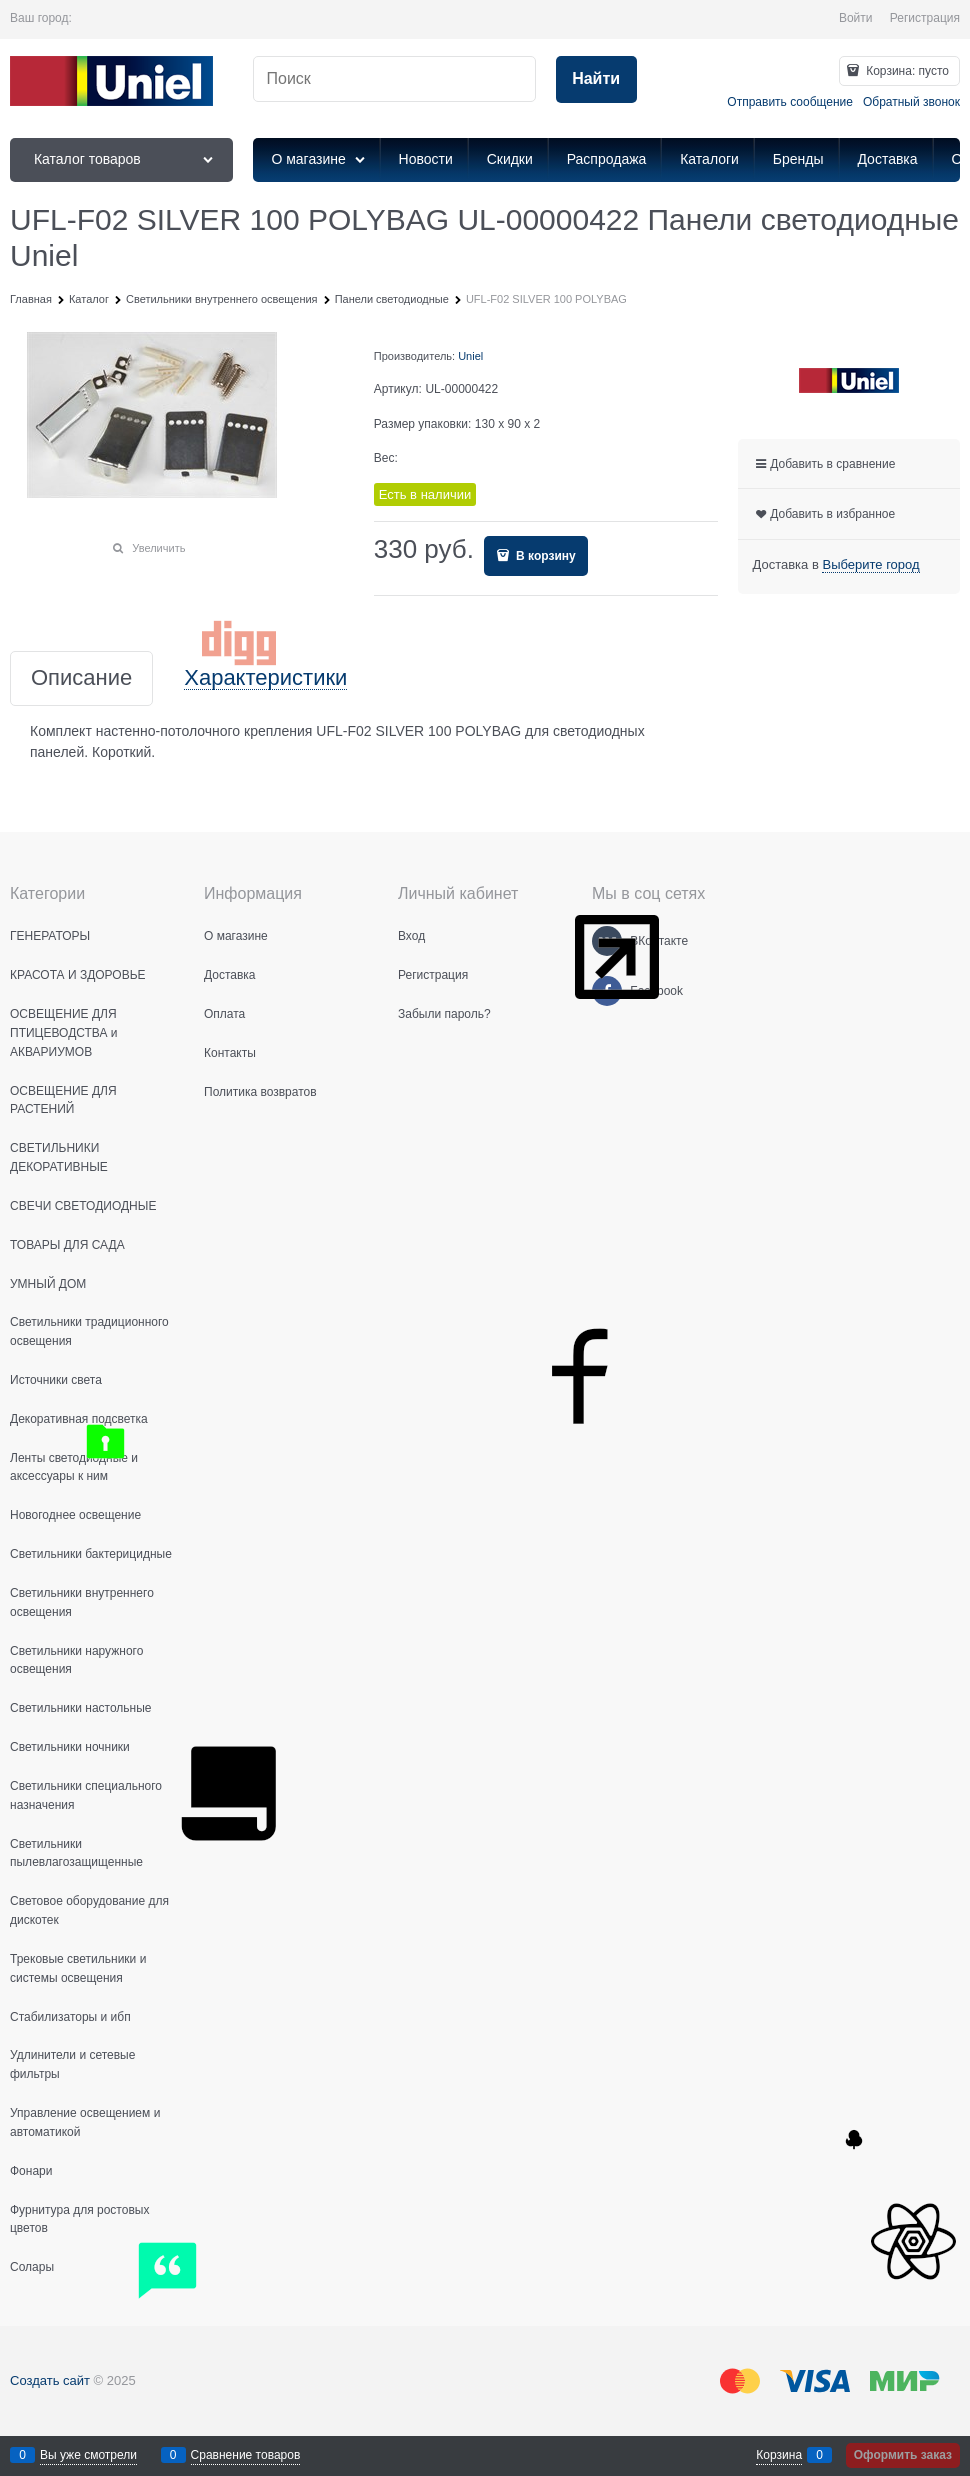  I want to click on view quoted messages, so click(167, 2268).